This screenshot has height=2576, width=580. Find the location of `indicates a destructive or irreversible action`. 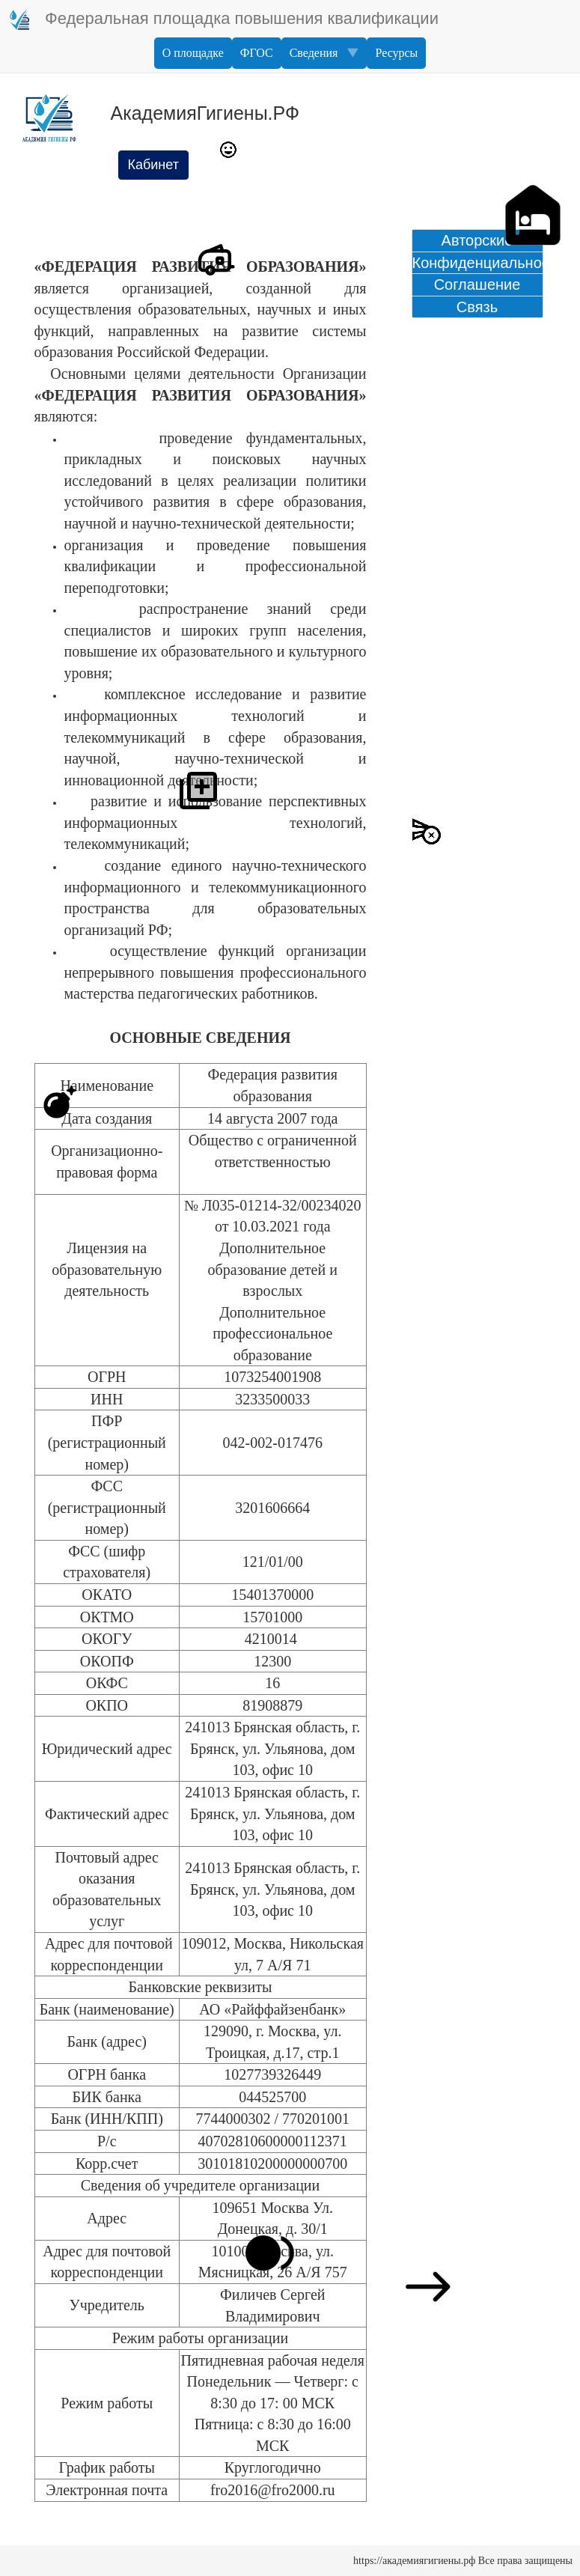

indicates a destructive or irreversible action is located at coordinates (59, 1102).